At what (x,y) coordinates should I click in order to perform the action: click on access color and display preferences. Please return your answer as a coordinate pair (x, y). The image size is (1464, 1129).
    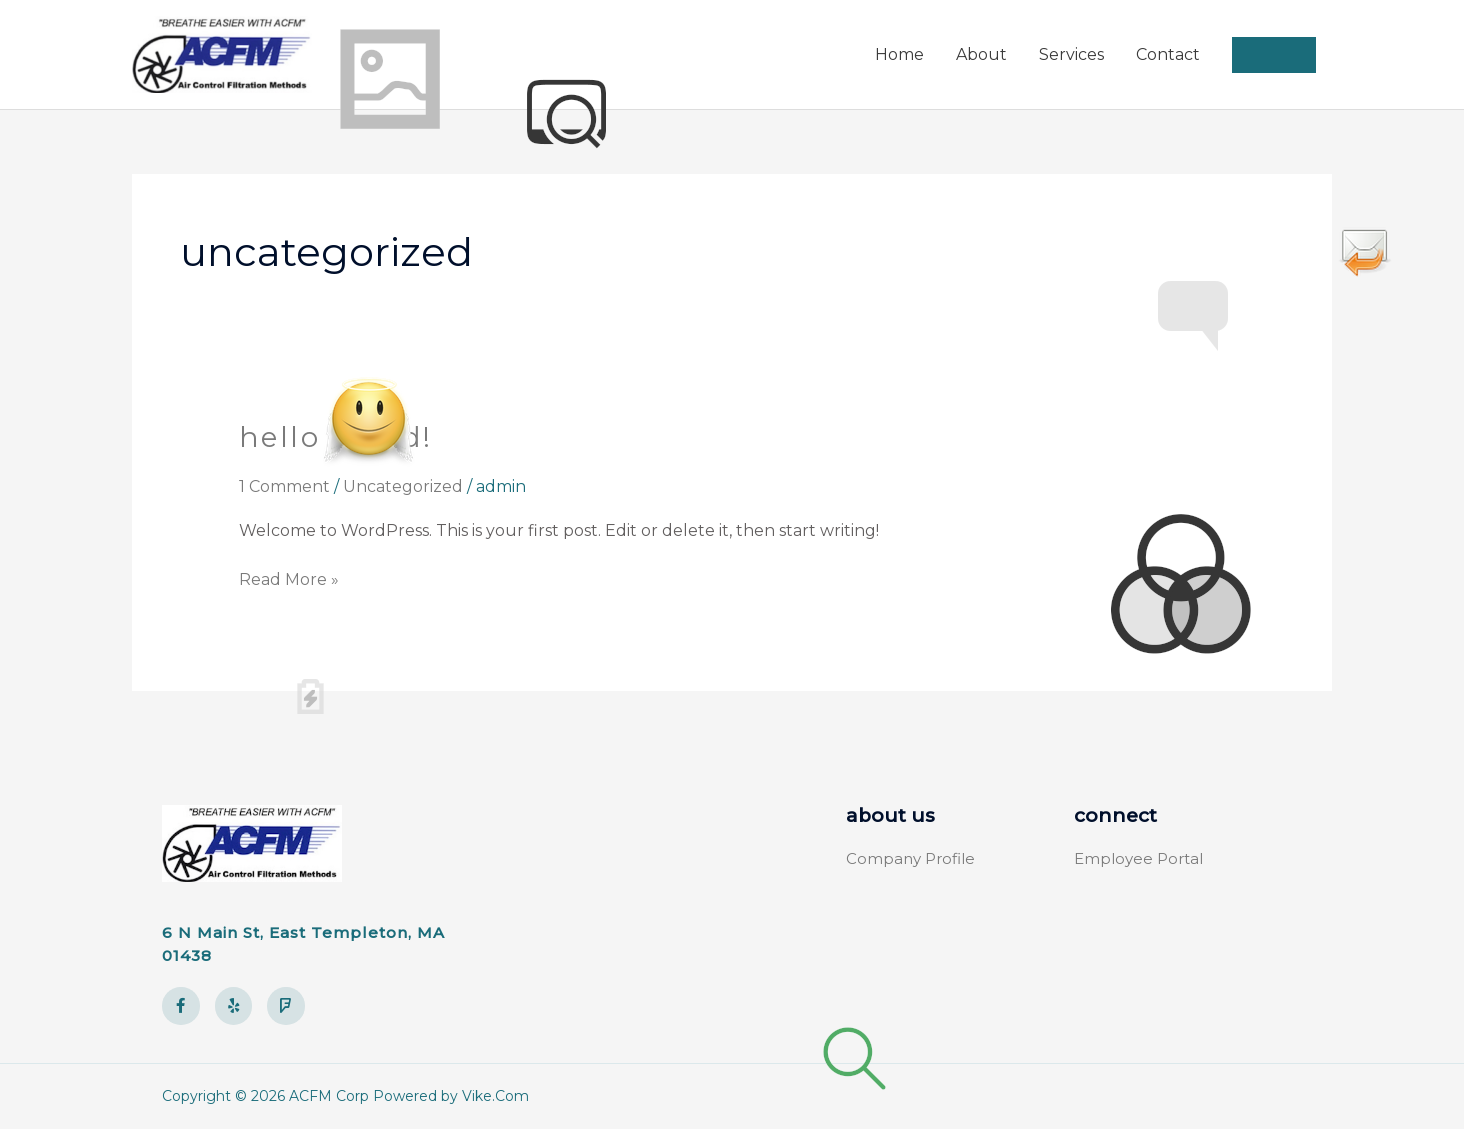
    Looking at the image, I should click on (1181, 584).